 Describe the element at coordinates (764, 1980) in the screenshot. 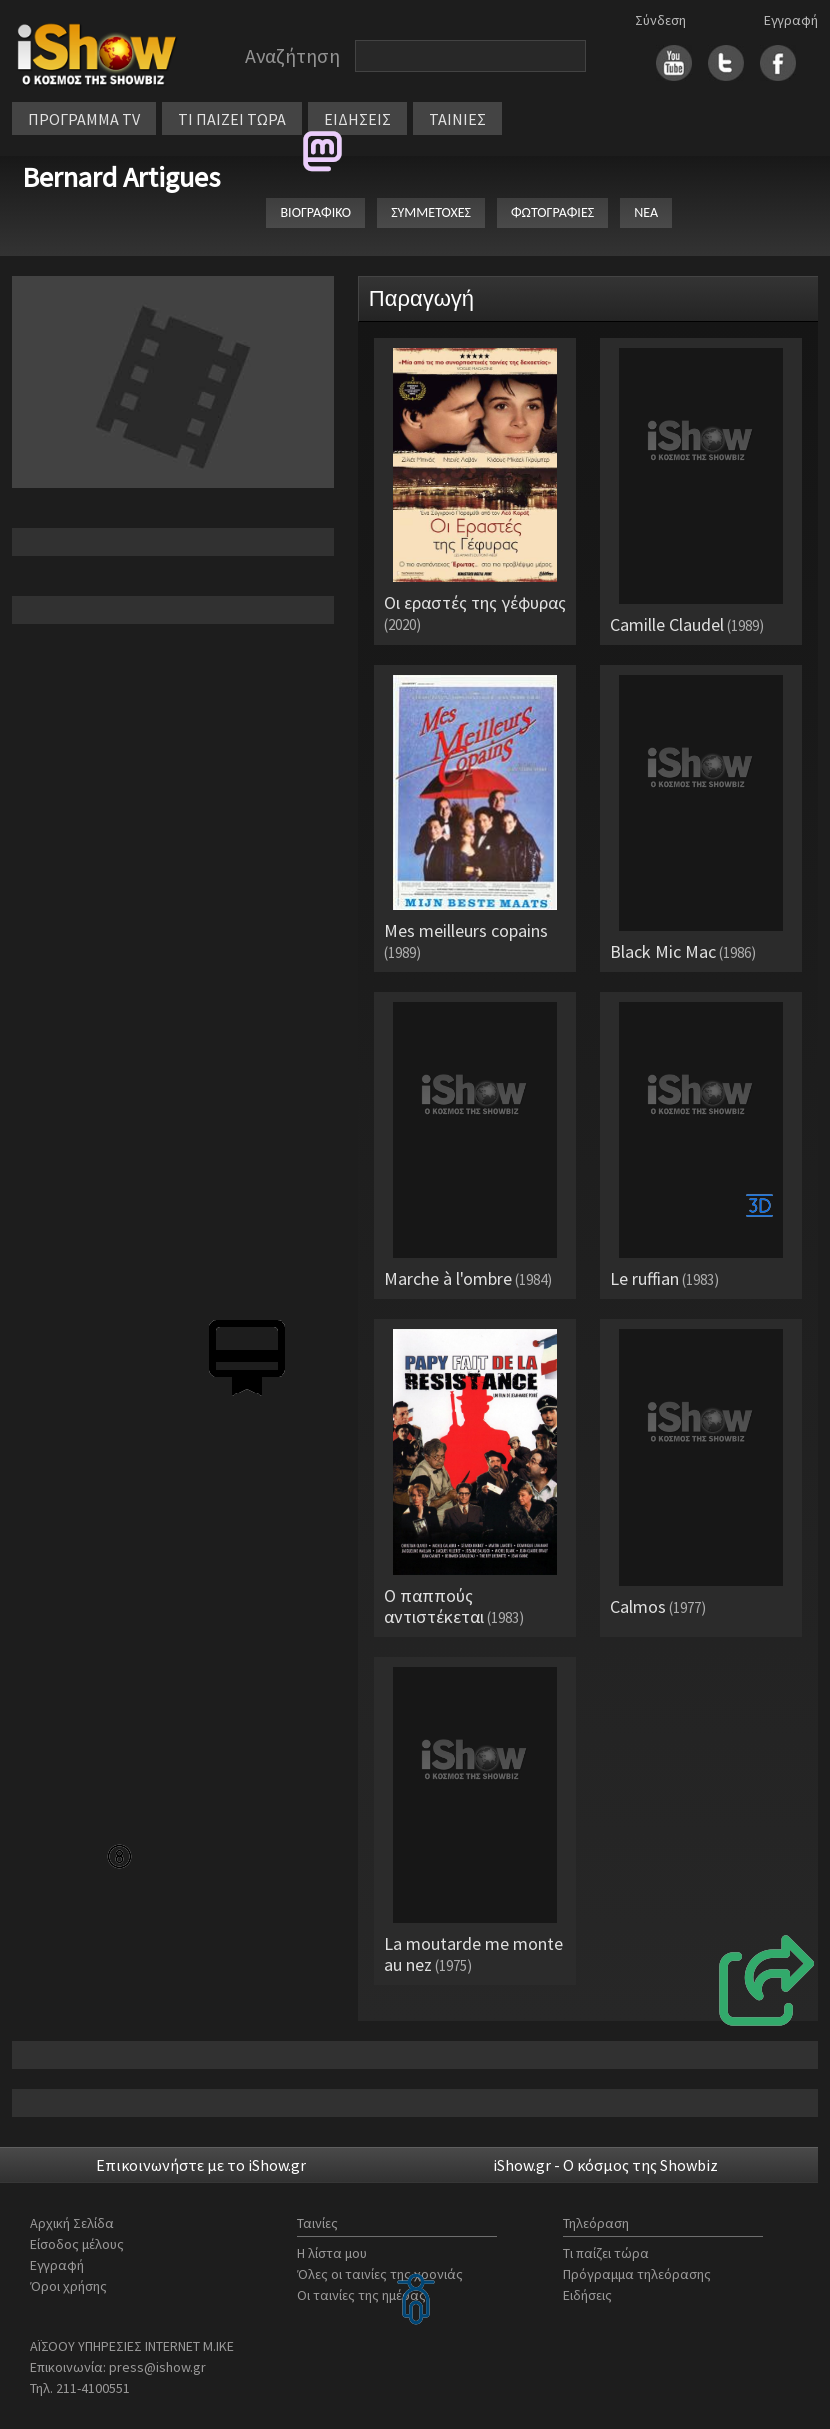

I see `share this content externally` at that location.